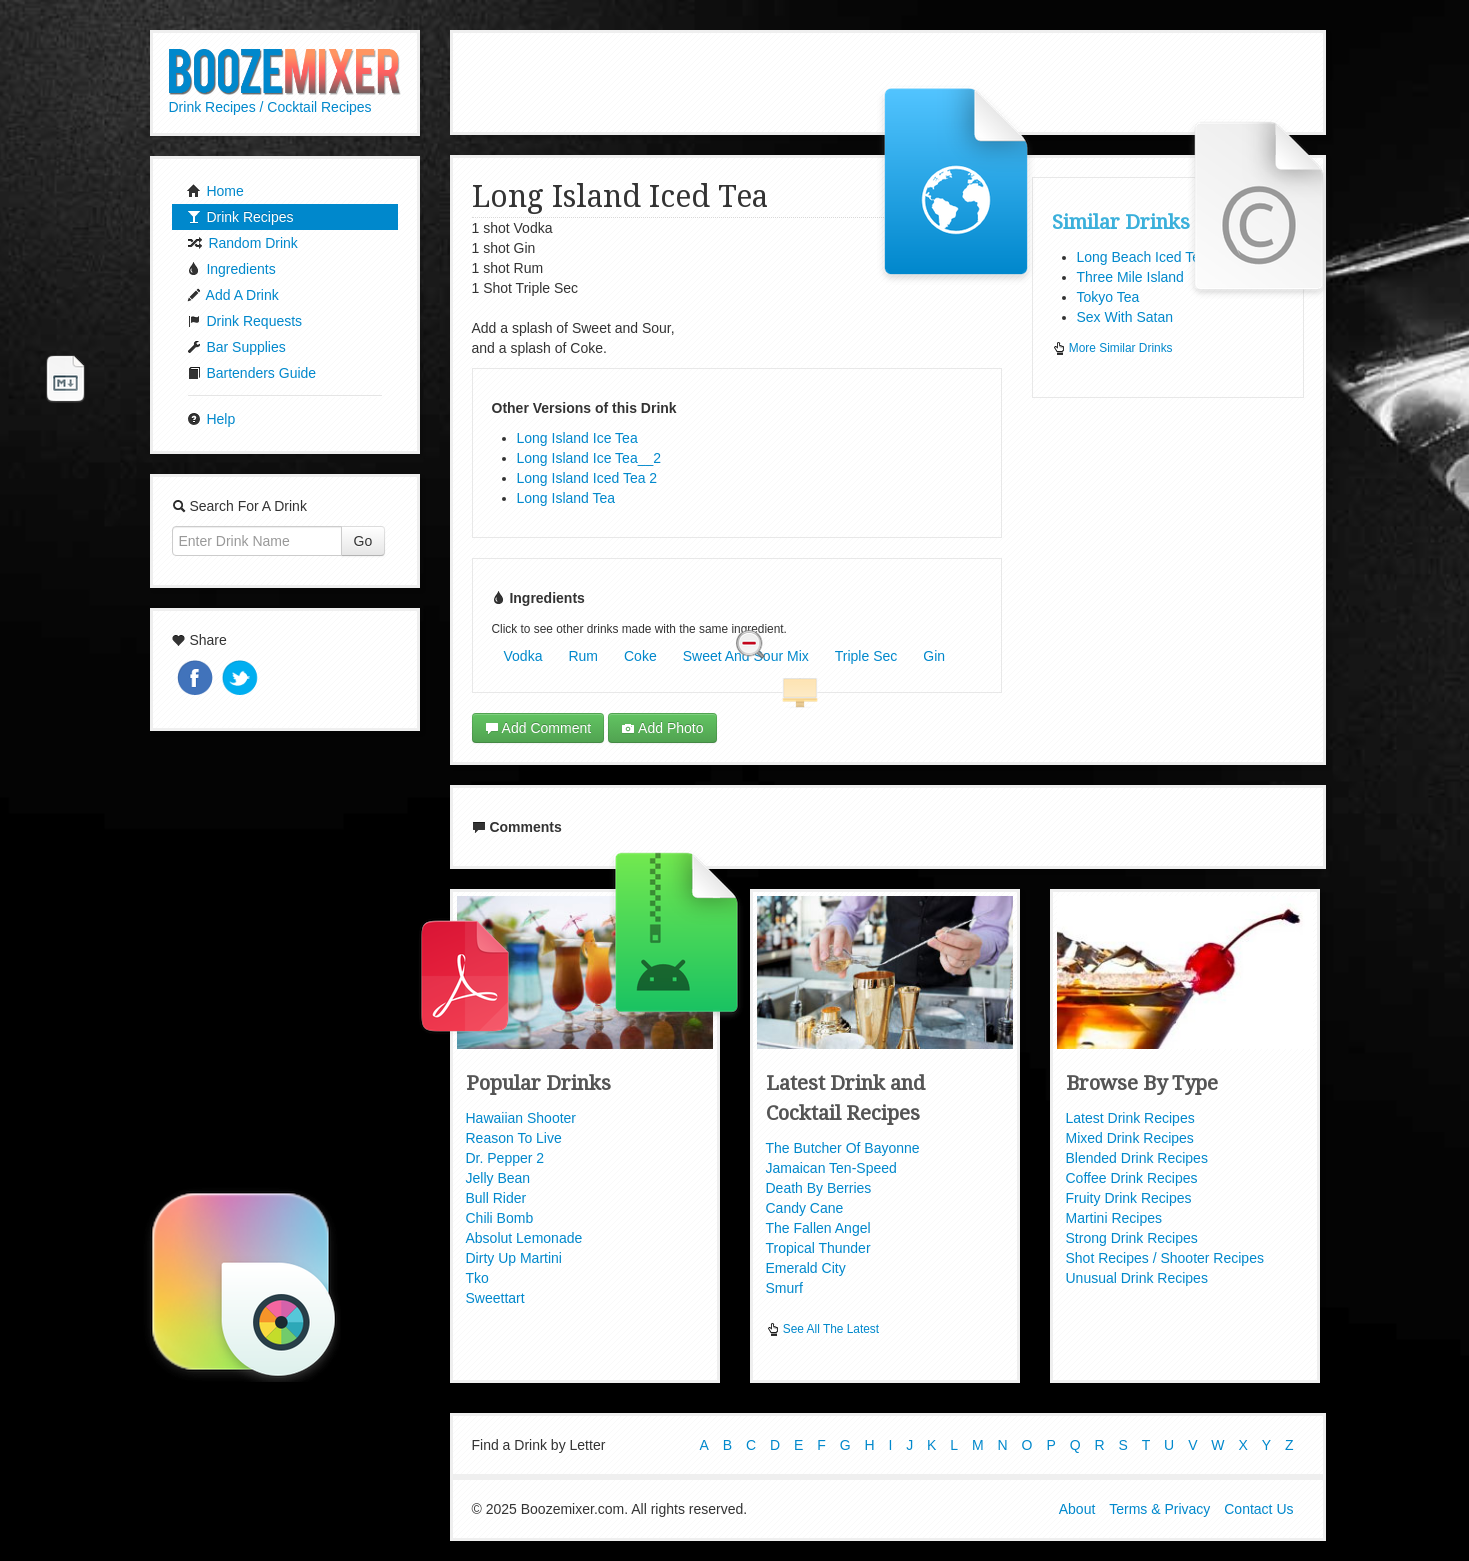 The image size is (1469, 1561). Describe the element at coordinates (676, 935) in the screenshot. I see `an android application package file` at that location.